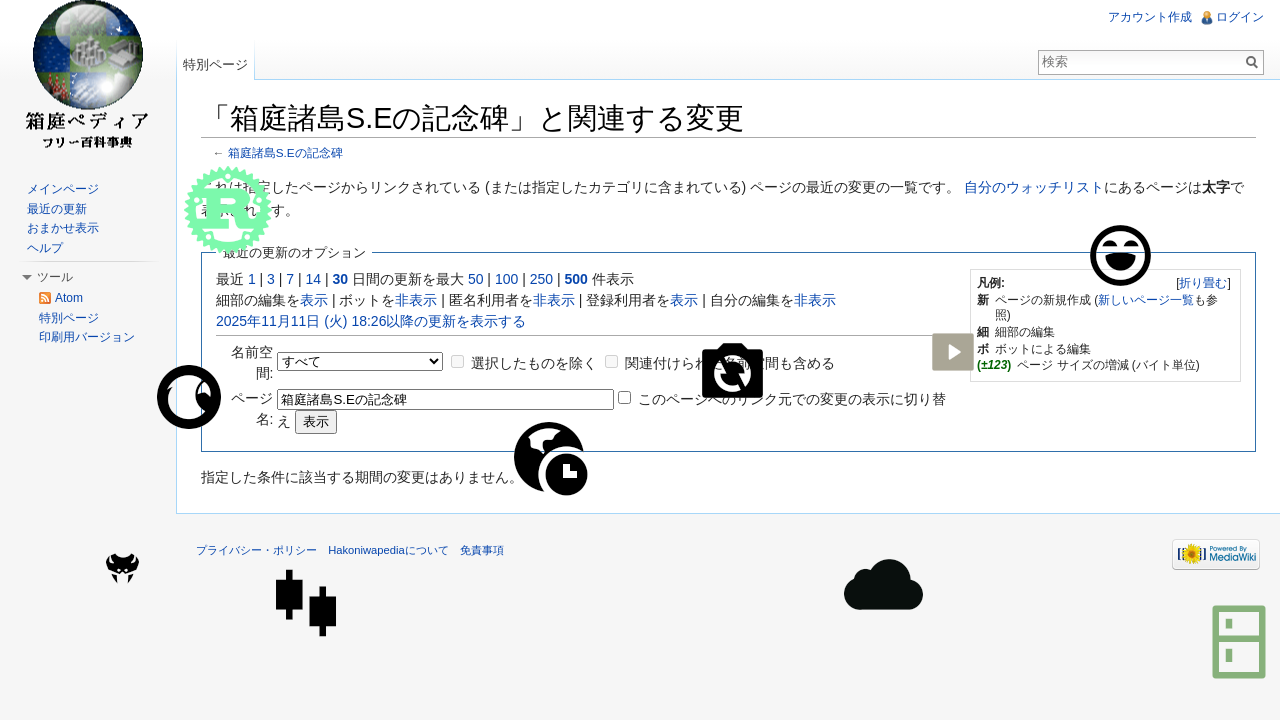  I want to click on mamba ui brand logo, so click(122, 568).